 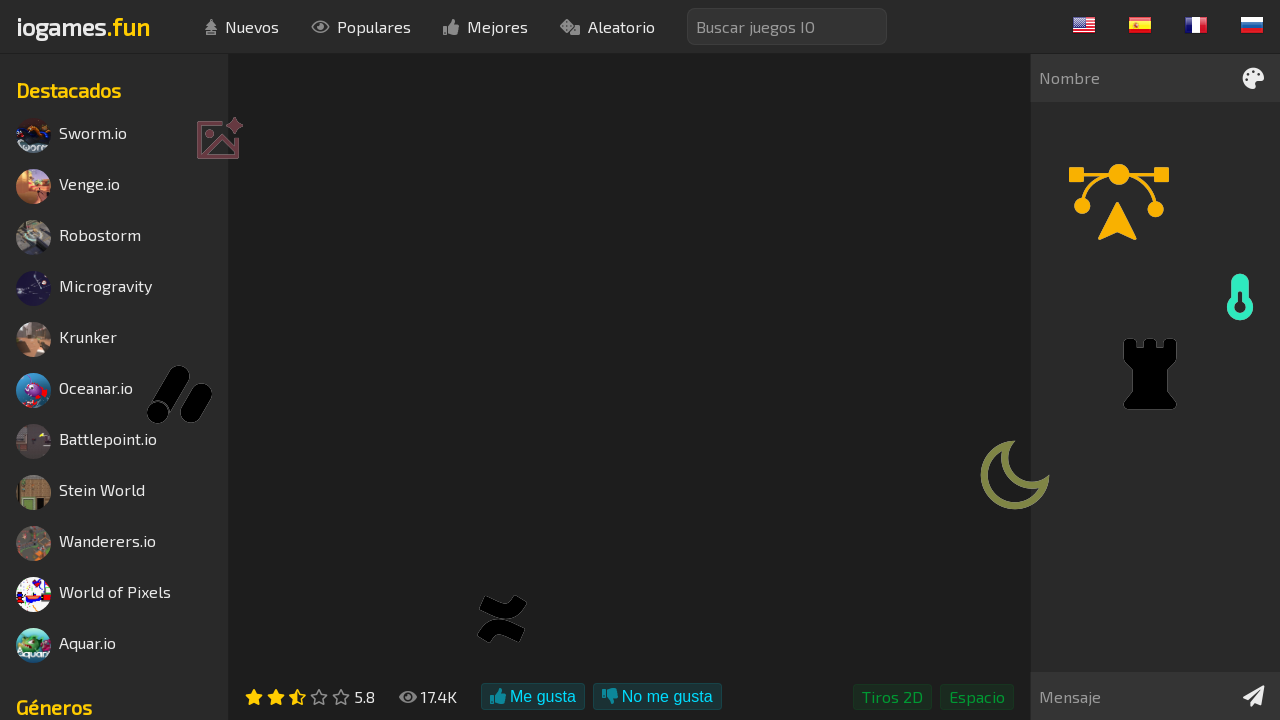 I want to click on indicates moderate or medium temperature, so click(x=1240, y=297).